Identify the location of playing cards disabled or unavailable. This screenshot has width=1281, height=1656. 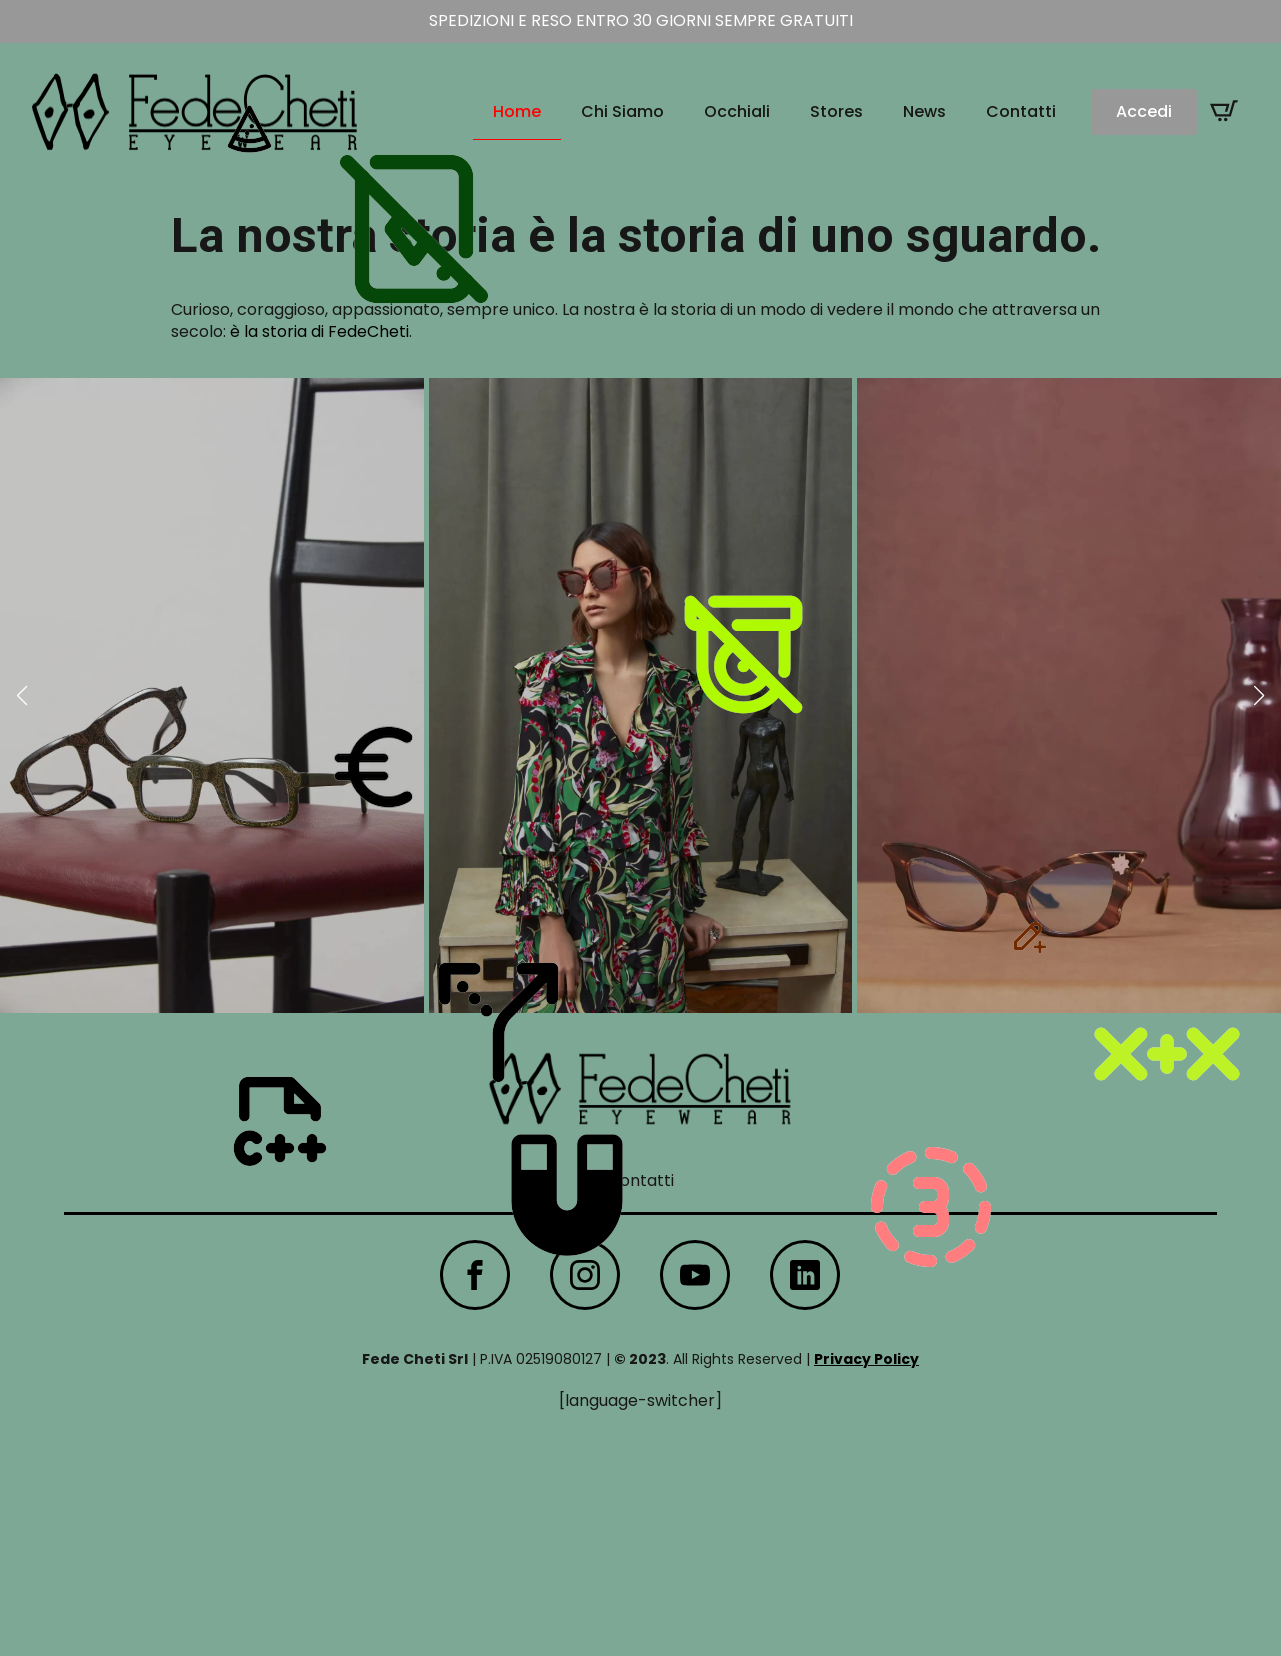
(414, 229).